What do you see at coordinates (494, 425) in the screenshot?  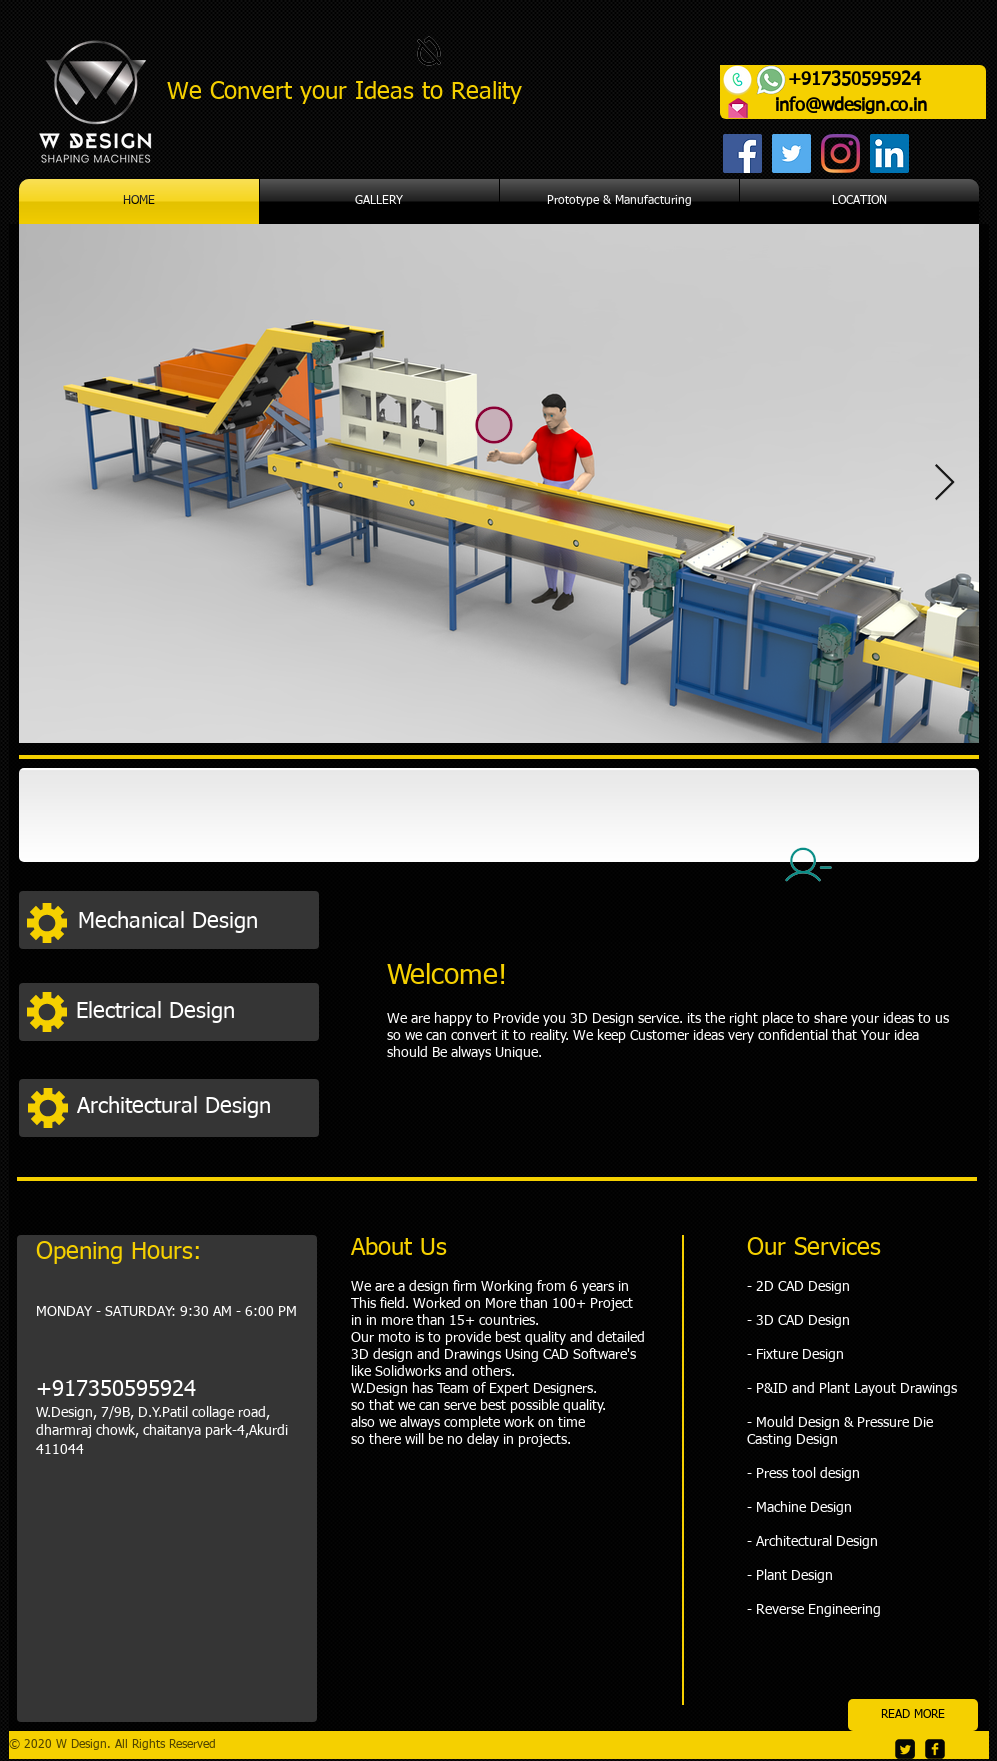 I see `unselected radio button option` at bounding box center [494, 425].